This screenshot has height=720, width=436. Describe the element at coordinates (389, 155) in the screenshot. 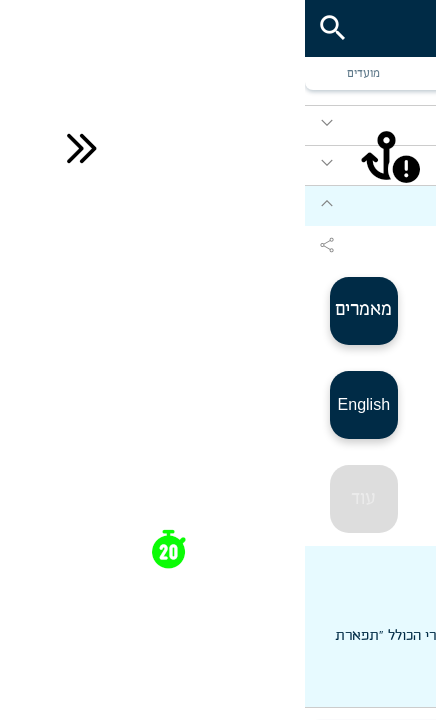

I see `anchor point warning or error` at that location.